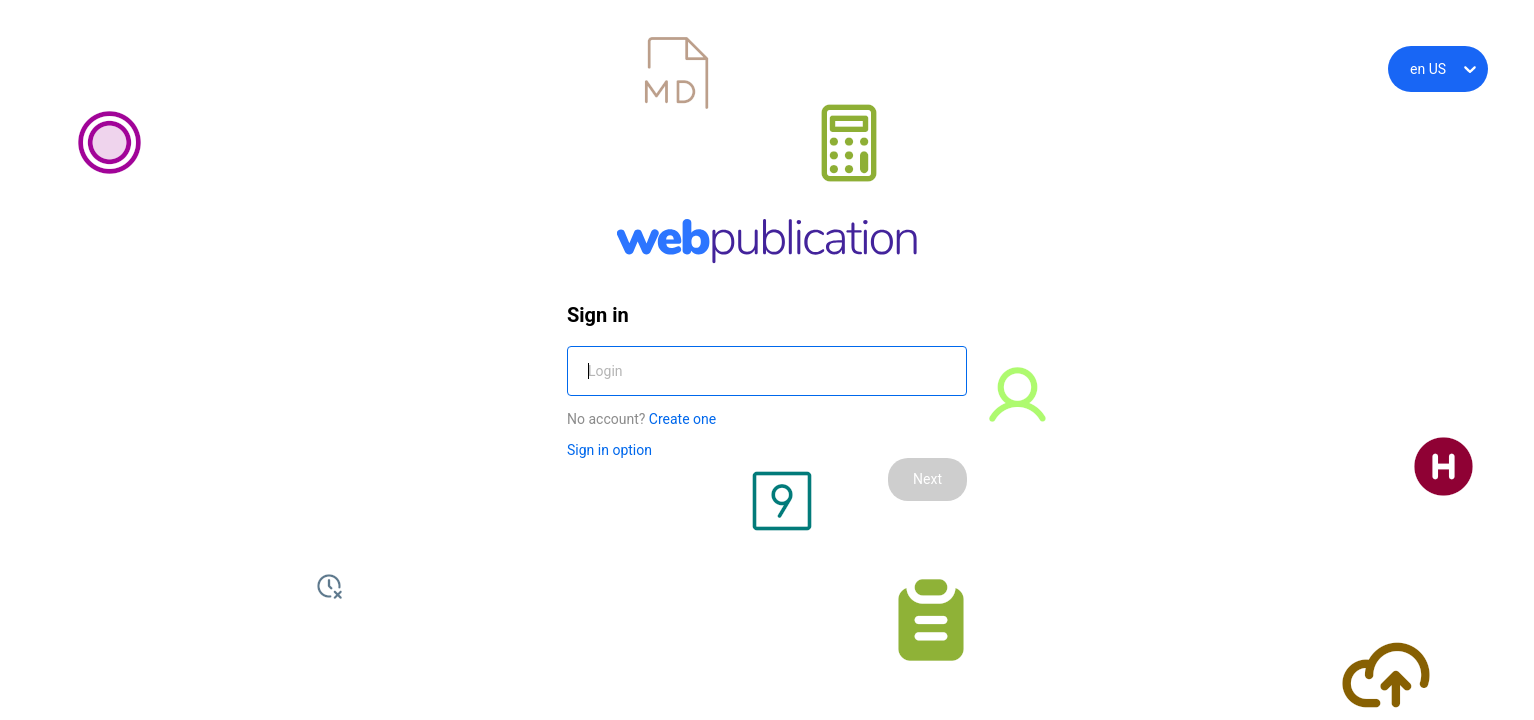 This screenshot has width=1534, height=720. What do you see at coordinates (1443, 466) in the screenshot?
I see `indicates a hospital or medical facility nearby` at bounding box center [1443, 466].